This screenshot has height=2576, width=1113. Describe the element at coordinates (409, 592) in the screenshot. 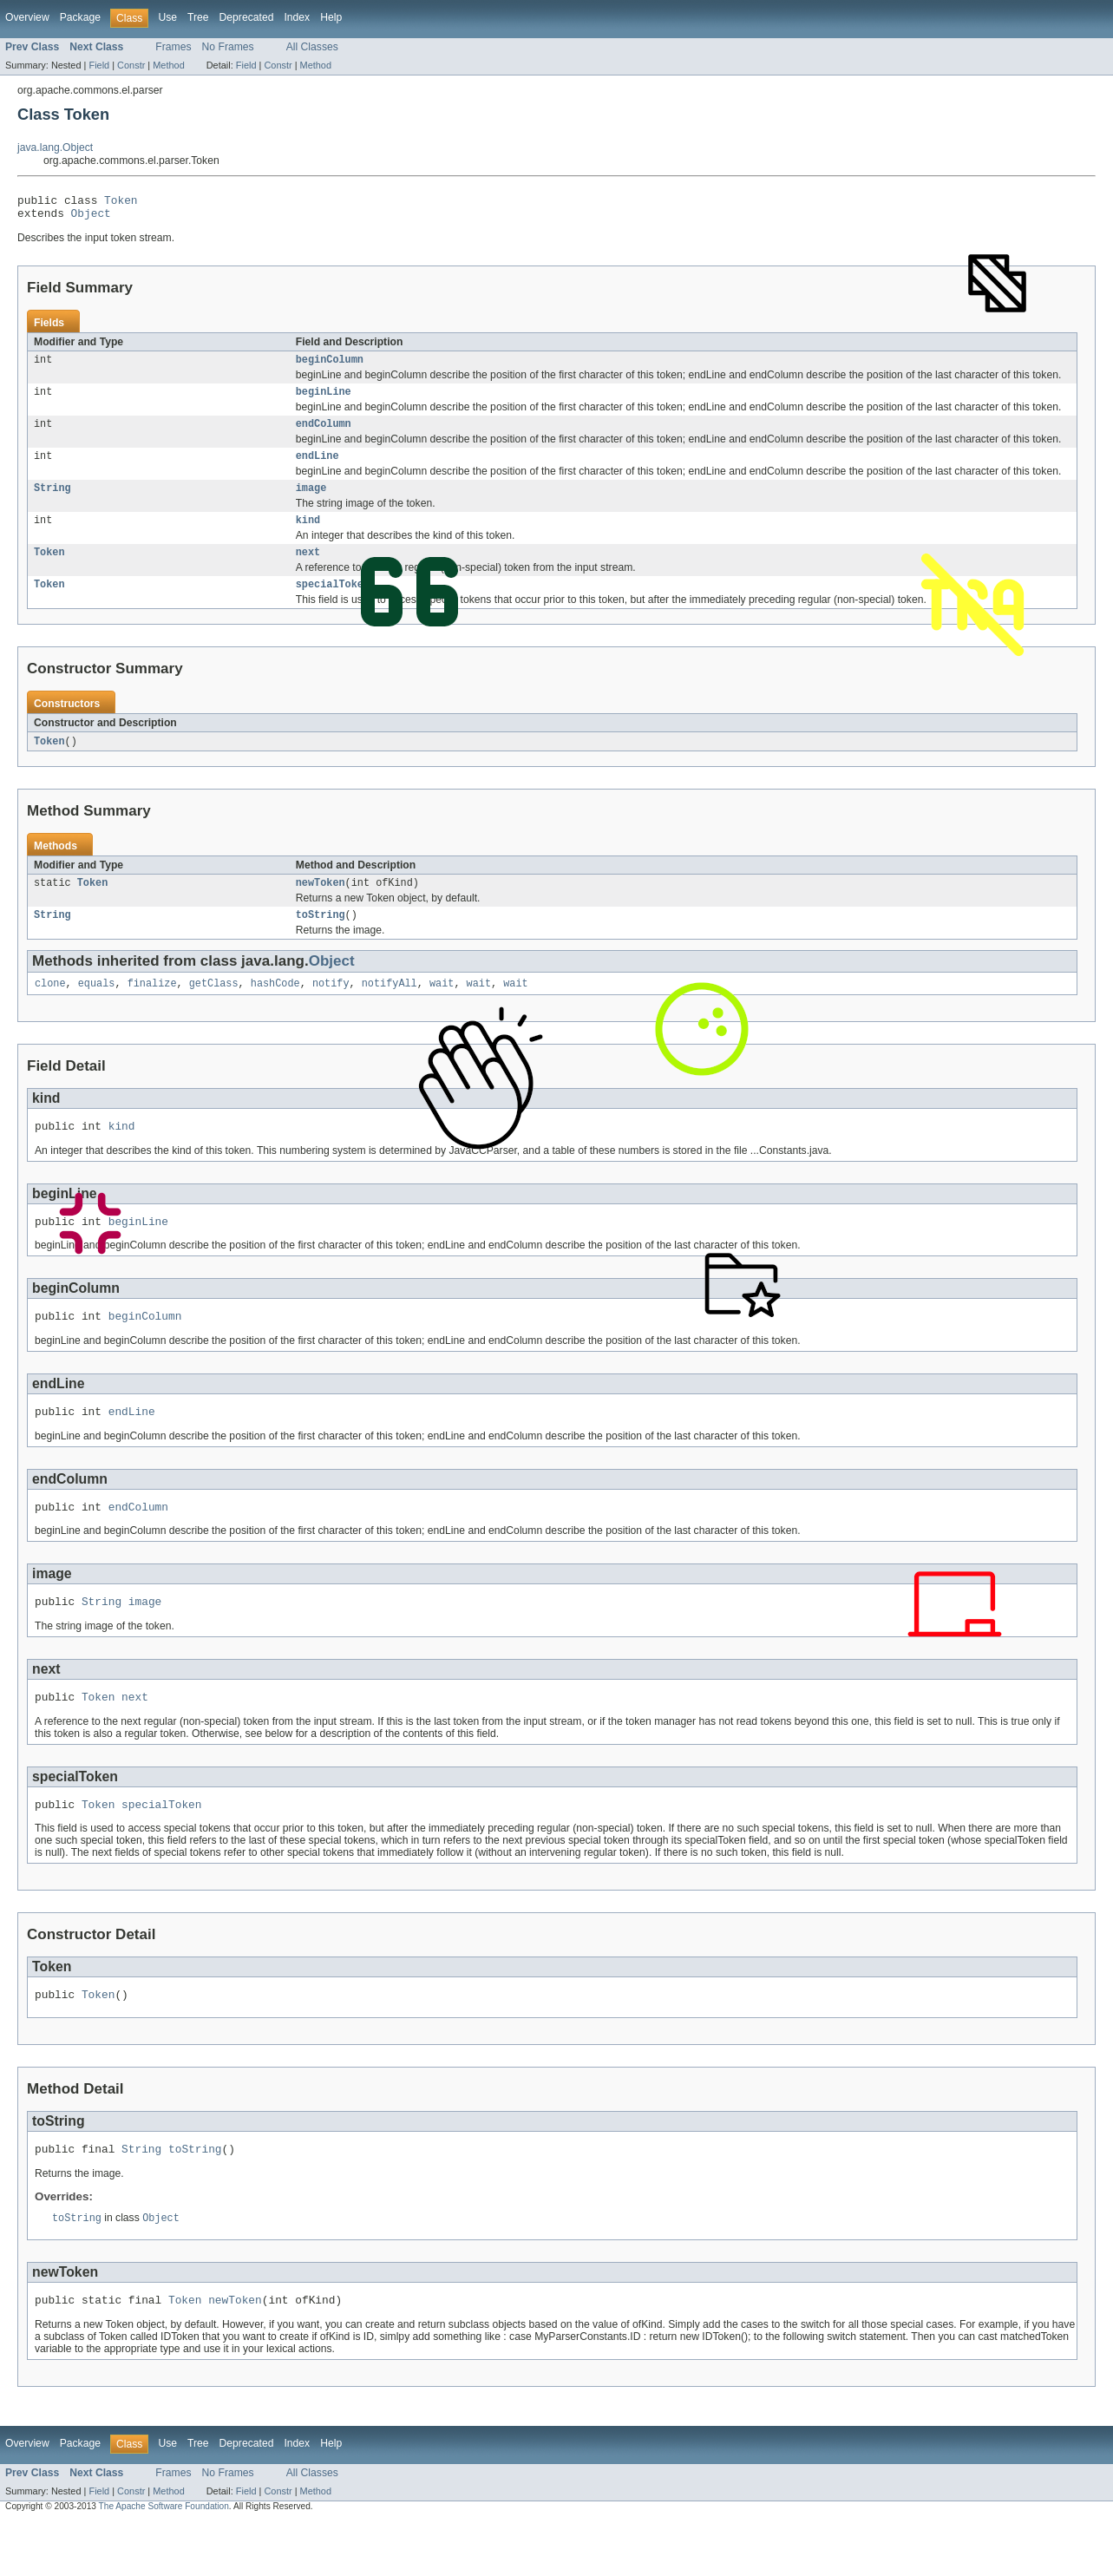

I see `indicates item number 66 in a list or sequence` at that location.